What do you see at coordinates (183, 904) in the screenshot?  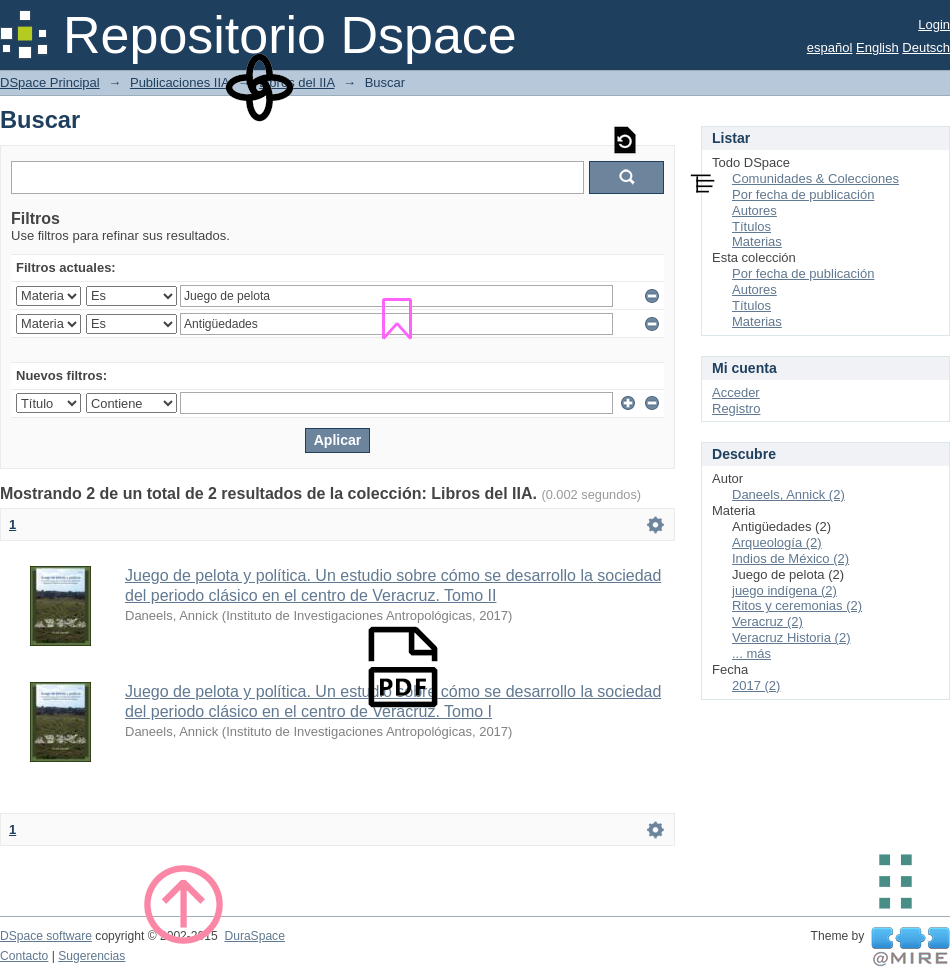 I see `scroll to top of page` at bounding box center [183, 904].